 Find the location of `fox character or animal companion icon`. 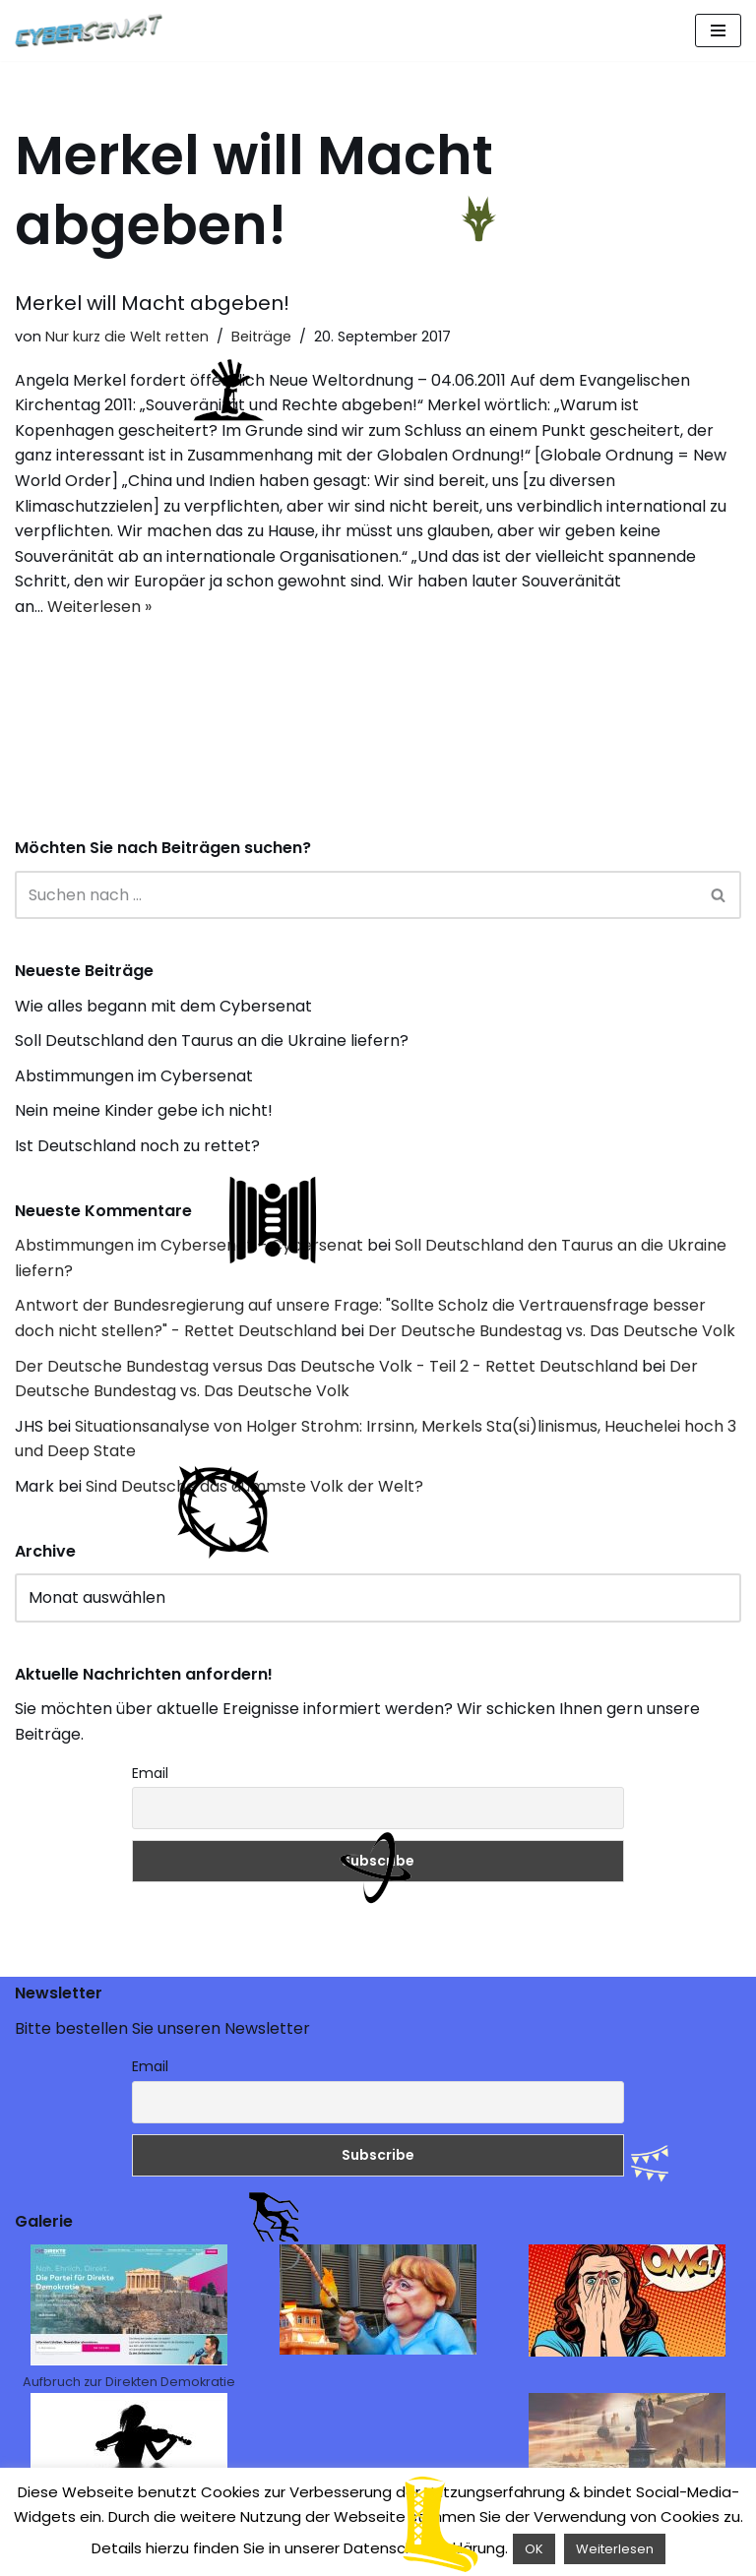

fox character or animal companion icon is located at coordinates (479, 218).